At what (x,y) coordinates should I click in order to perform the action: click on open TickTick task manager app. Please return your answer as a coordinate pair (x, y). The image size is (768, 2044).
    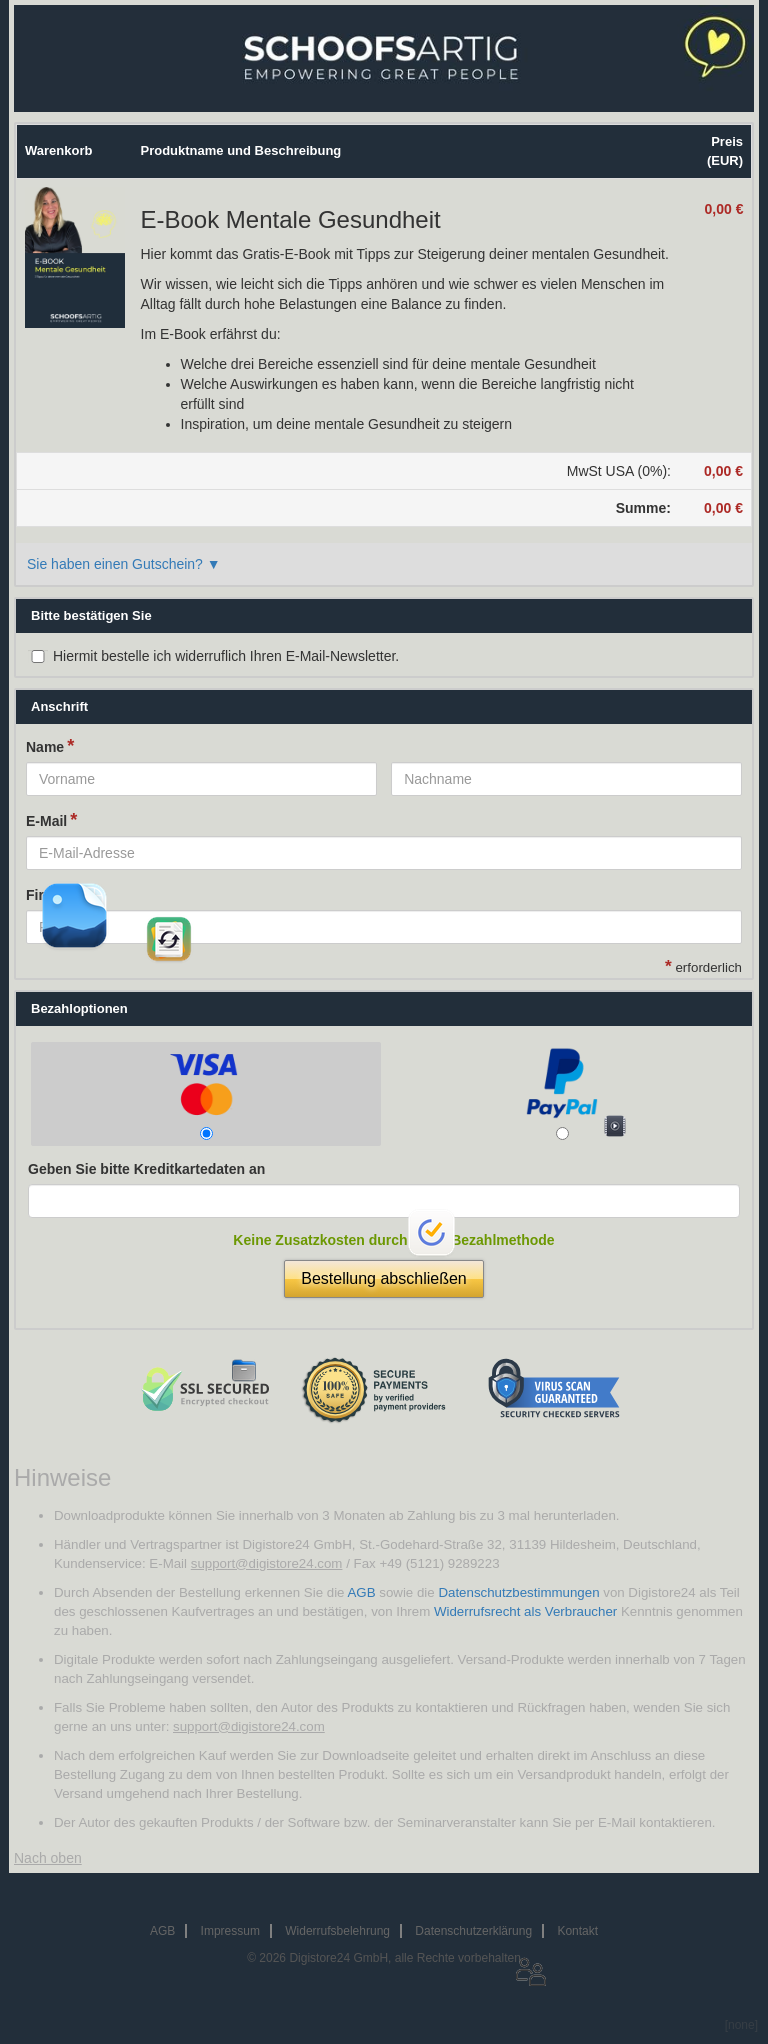
    Looking at the image, I should click on (431, 1232).